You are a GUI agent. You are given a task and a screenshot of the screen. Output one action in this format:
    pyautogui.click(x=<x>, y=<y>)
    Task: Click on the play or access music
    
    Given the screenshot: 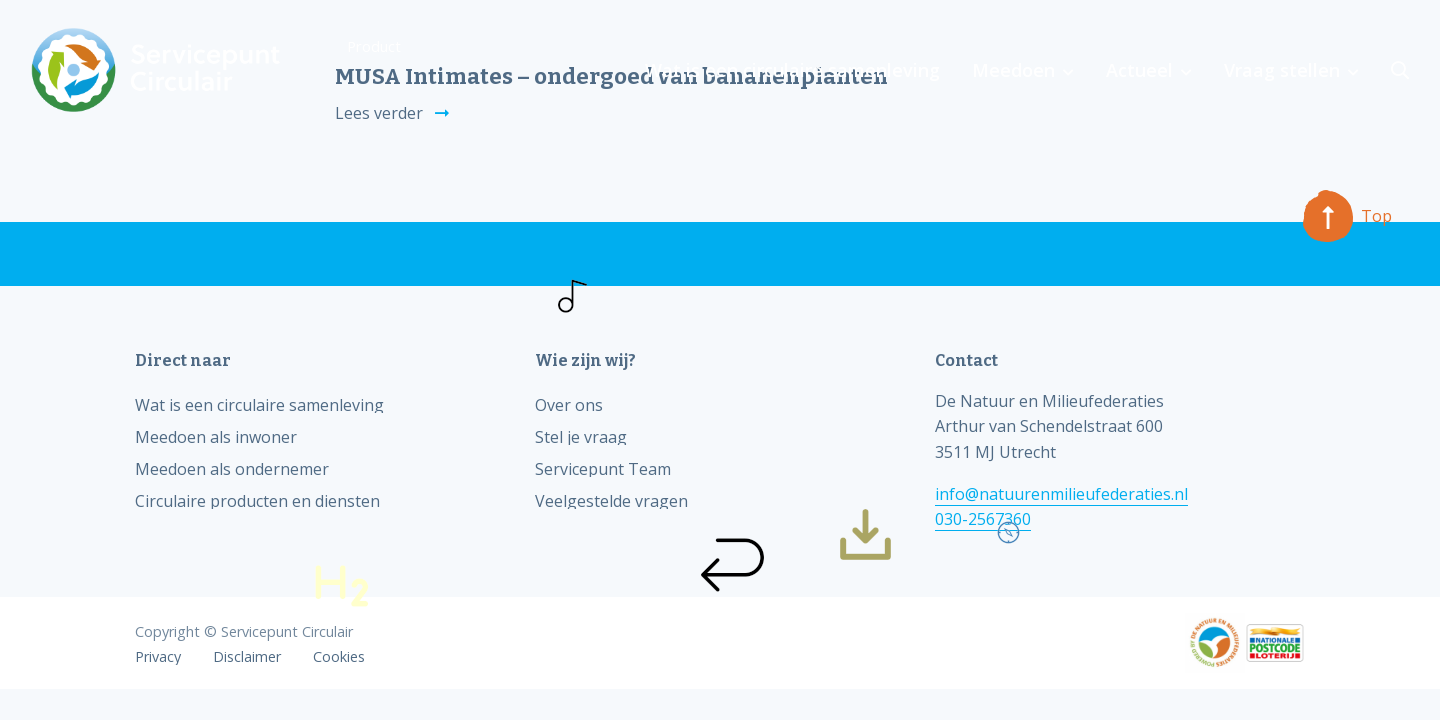 What is the action you would take?
    pyautogui.click(x=572, y=295)
    